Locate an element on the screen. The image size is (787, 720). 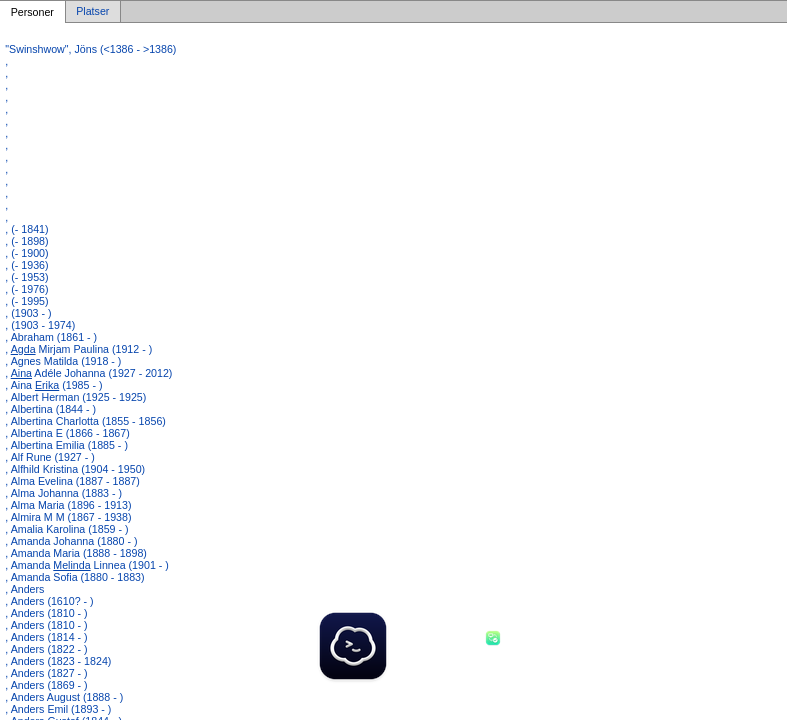
open termius ssh client is located at coordinates (353, 646).